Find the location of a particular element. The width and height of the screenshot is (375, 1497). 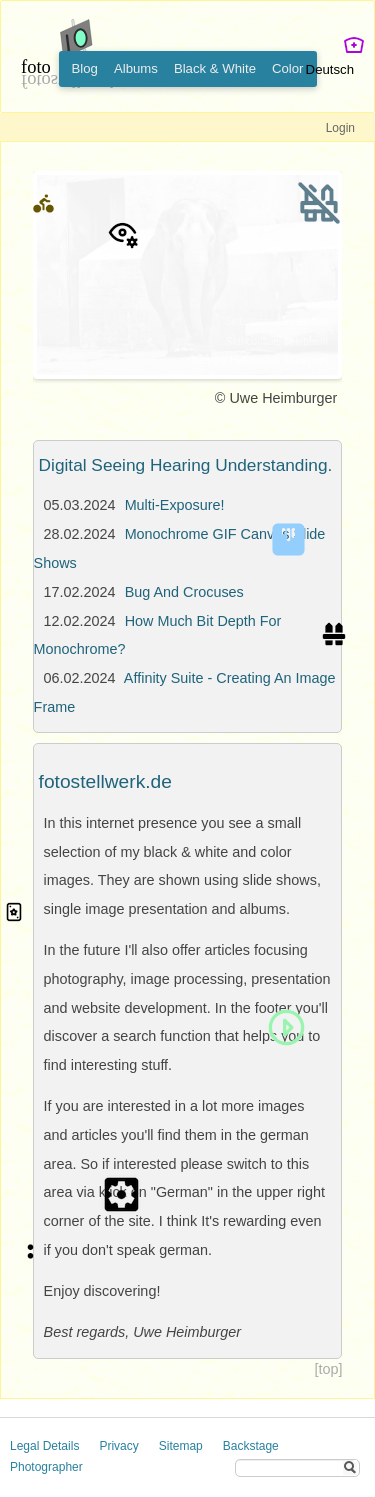

set boundary or perimeter limits is located at coordinates (334, 634).